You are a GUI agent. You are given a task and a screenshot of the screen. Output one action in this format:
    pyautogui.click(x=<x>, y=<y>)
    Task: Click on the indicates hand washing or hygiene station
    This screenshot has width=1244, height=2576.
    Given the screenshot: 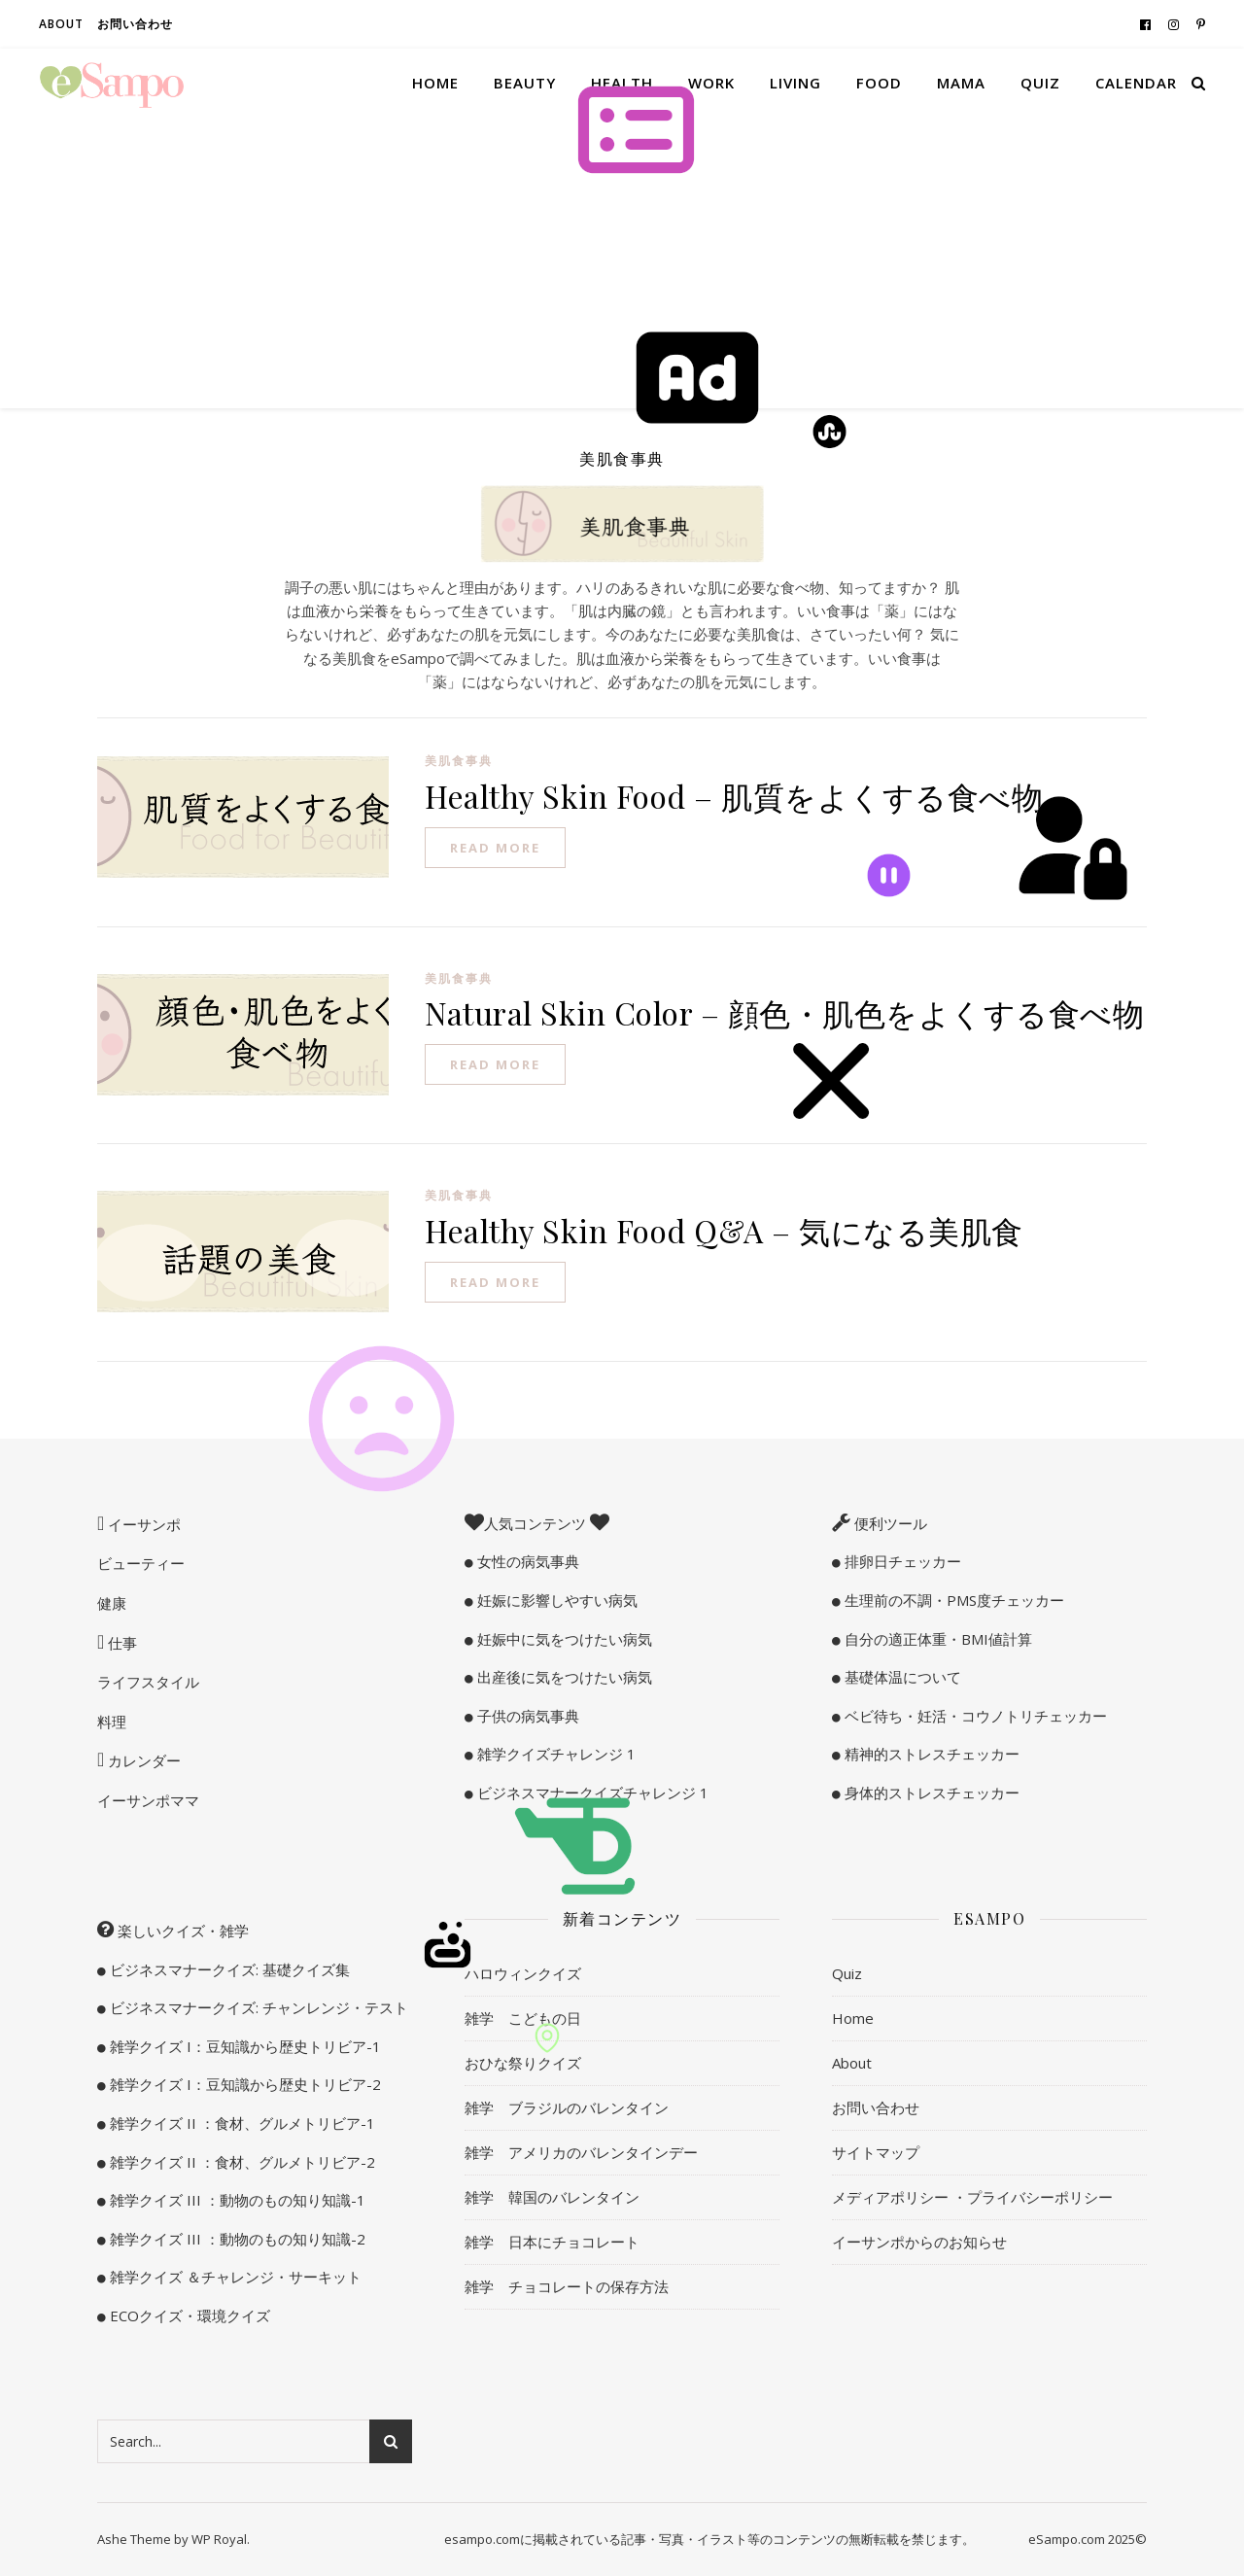 What is the action you would take?
    pyautogui.click(x=447, y=1947)
    